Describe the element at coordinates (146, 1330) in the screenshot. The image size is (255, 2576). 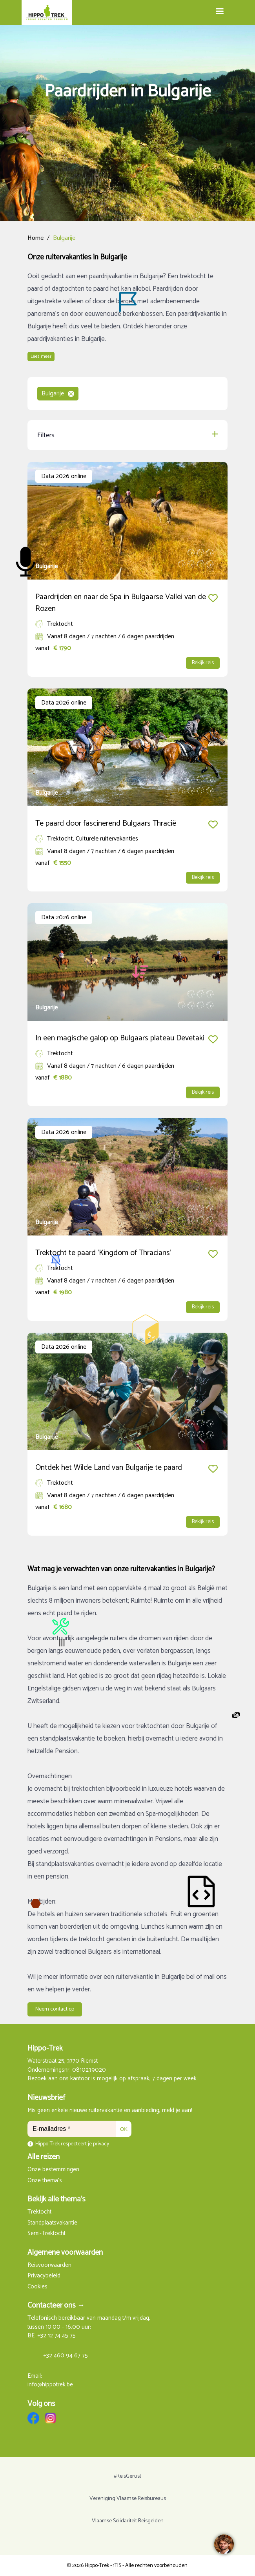
I see `open bash terminal` at that location.